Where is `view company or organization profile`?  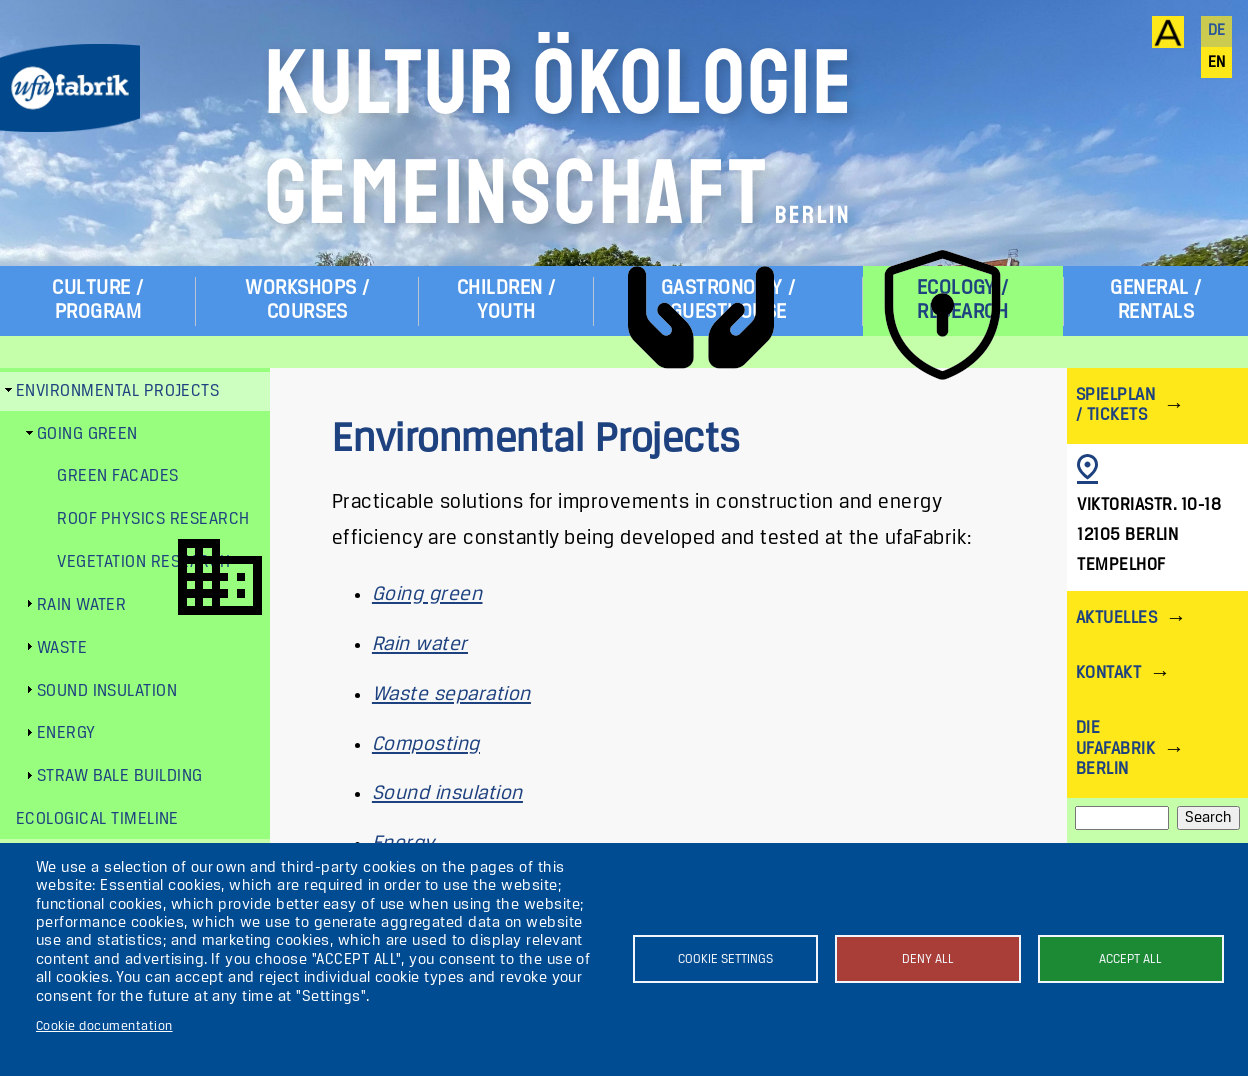 view company or organization profile is located at coordinates (220, 577).